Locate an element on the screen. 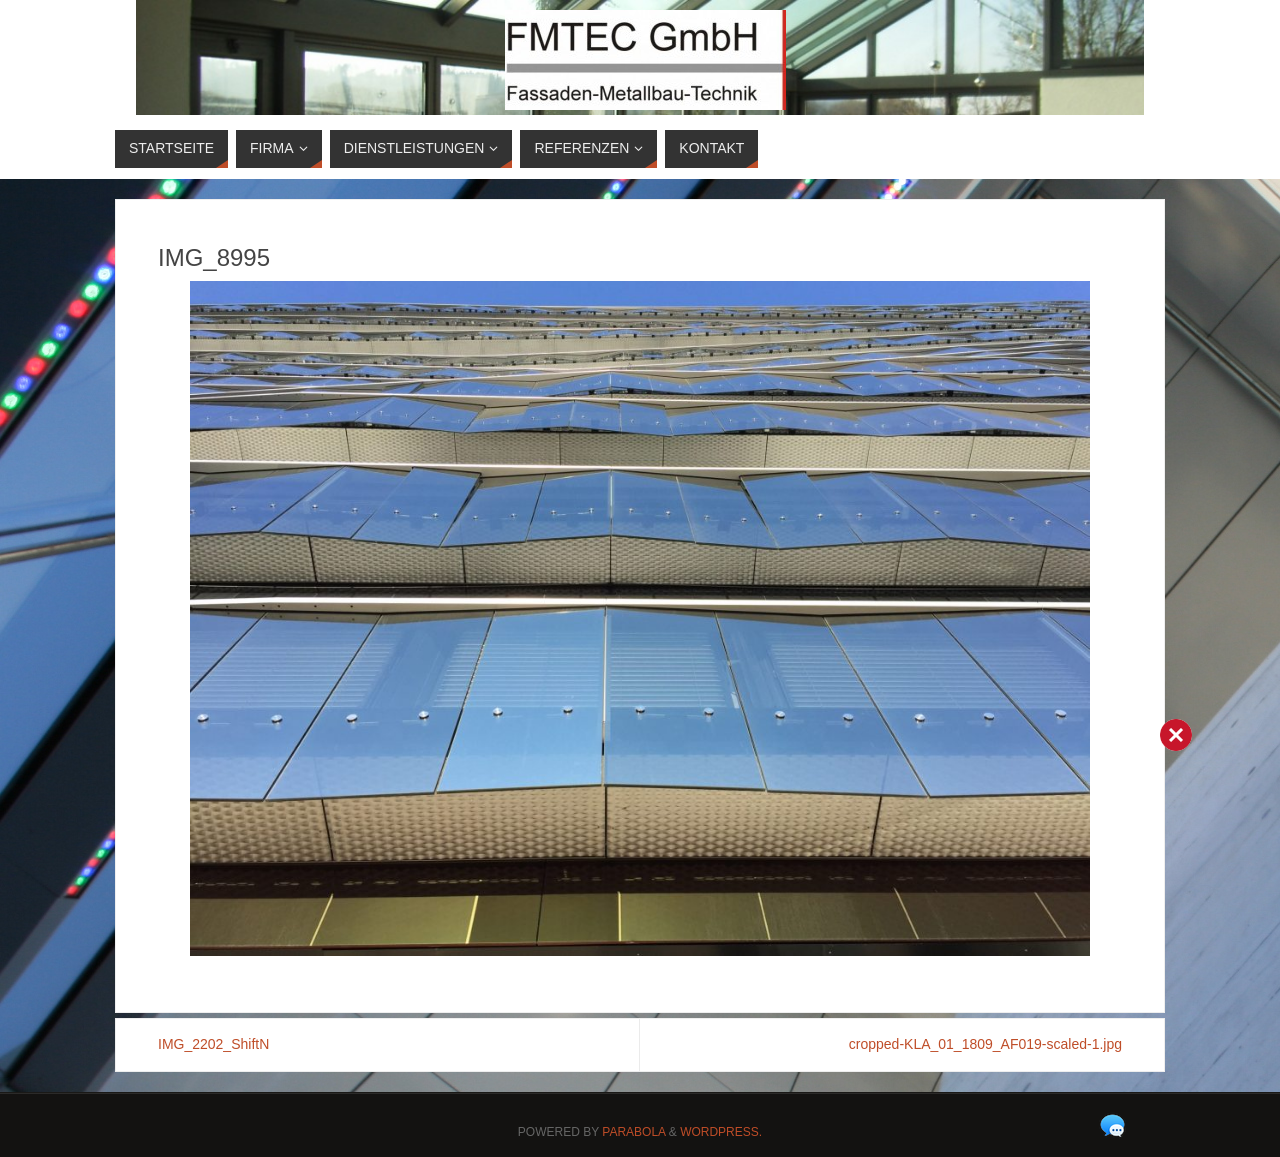 This screenshot has height=1157, width=1280. open messages preferences or settings is located at coordinates (1112, 1125).